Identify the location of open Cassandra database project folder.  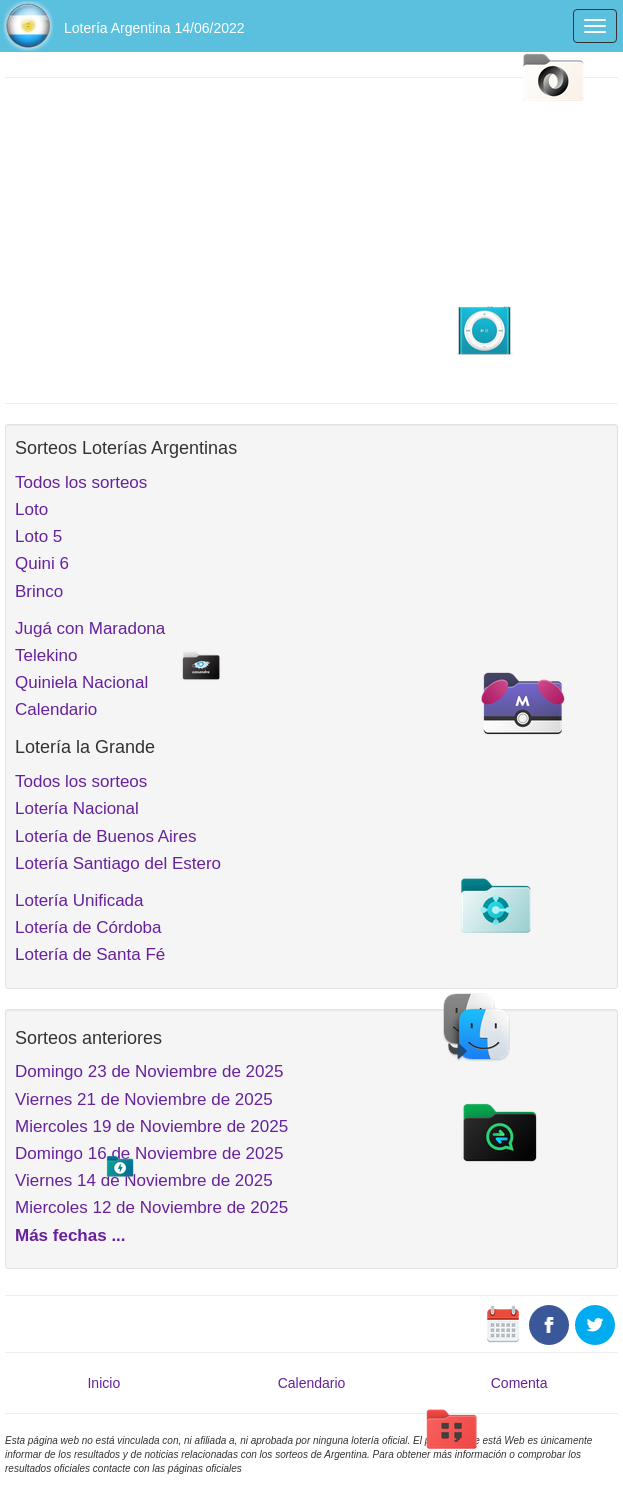
(201, 666).